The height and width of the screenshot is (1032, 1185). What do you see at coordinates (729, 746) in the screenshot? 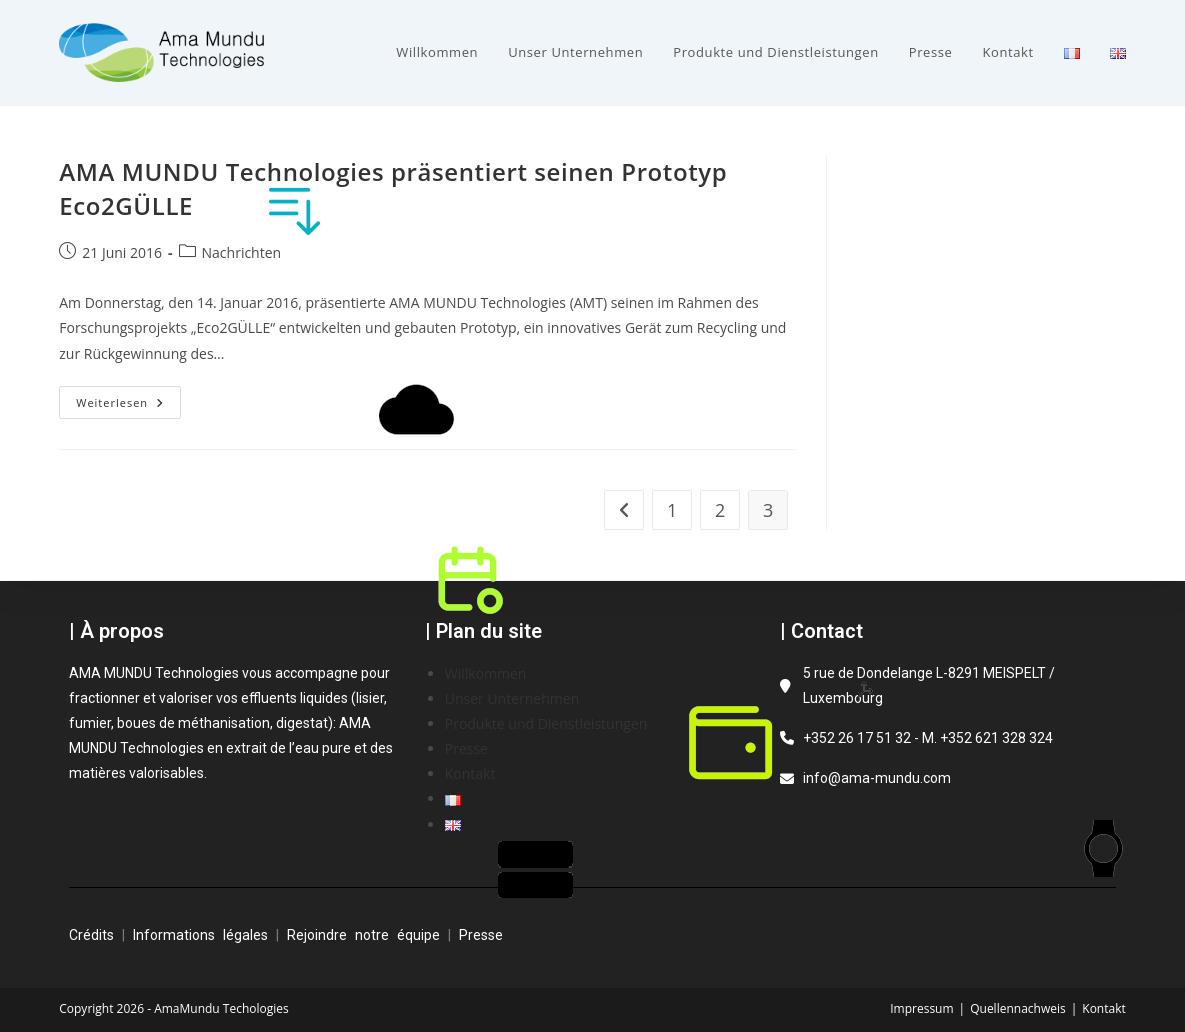
I see `access your wallet or payment methods` at bounding box center [729, 746].